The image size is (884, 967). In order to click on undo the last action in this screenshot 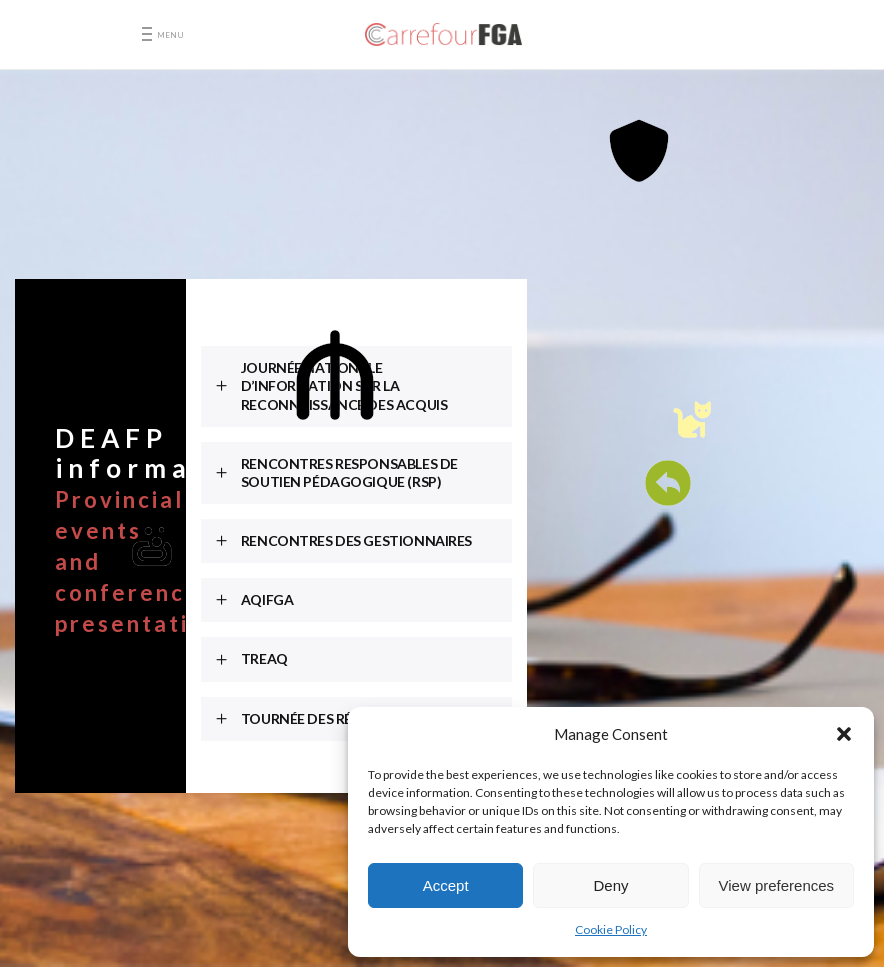, I will do `click(668, 483)`.